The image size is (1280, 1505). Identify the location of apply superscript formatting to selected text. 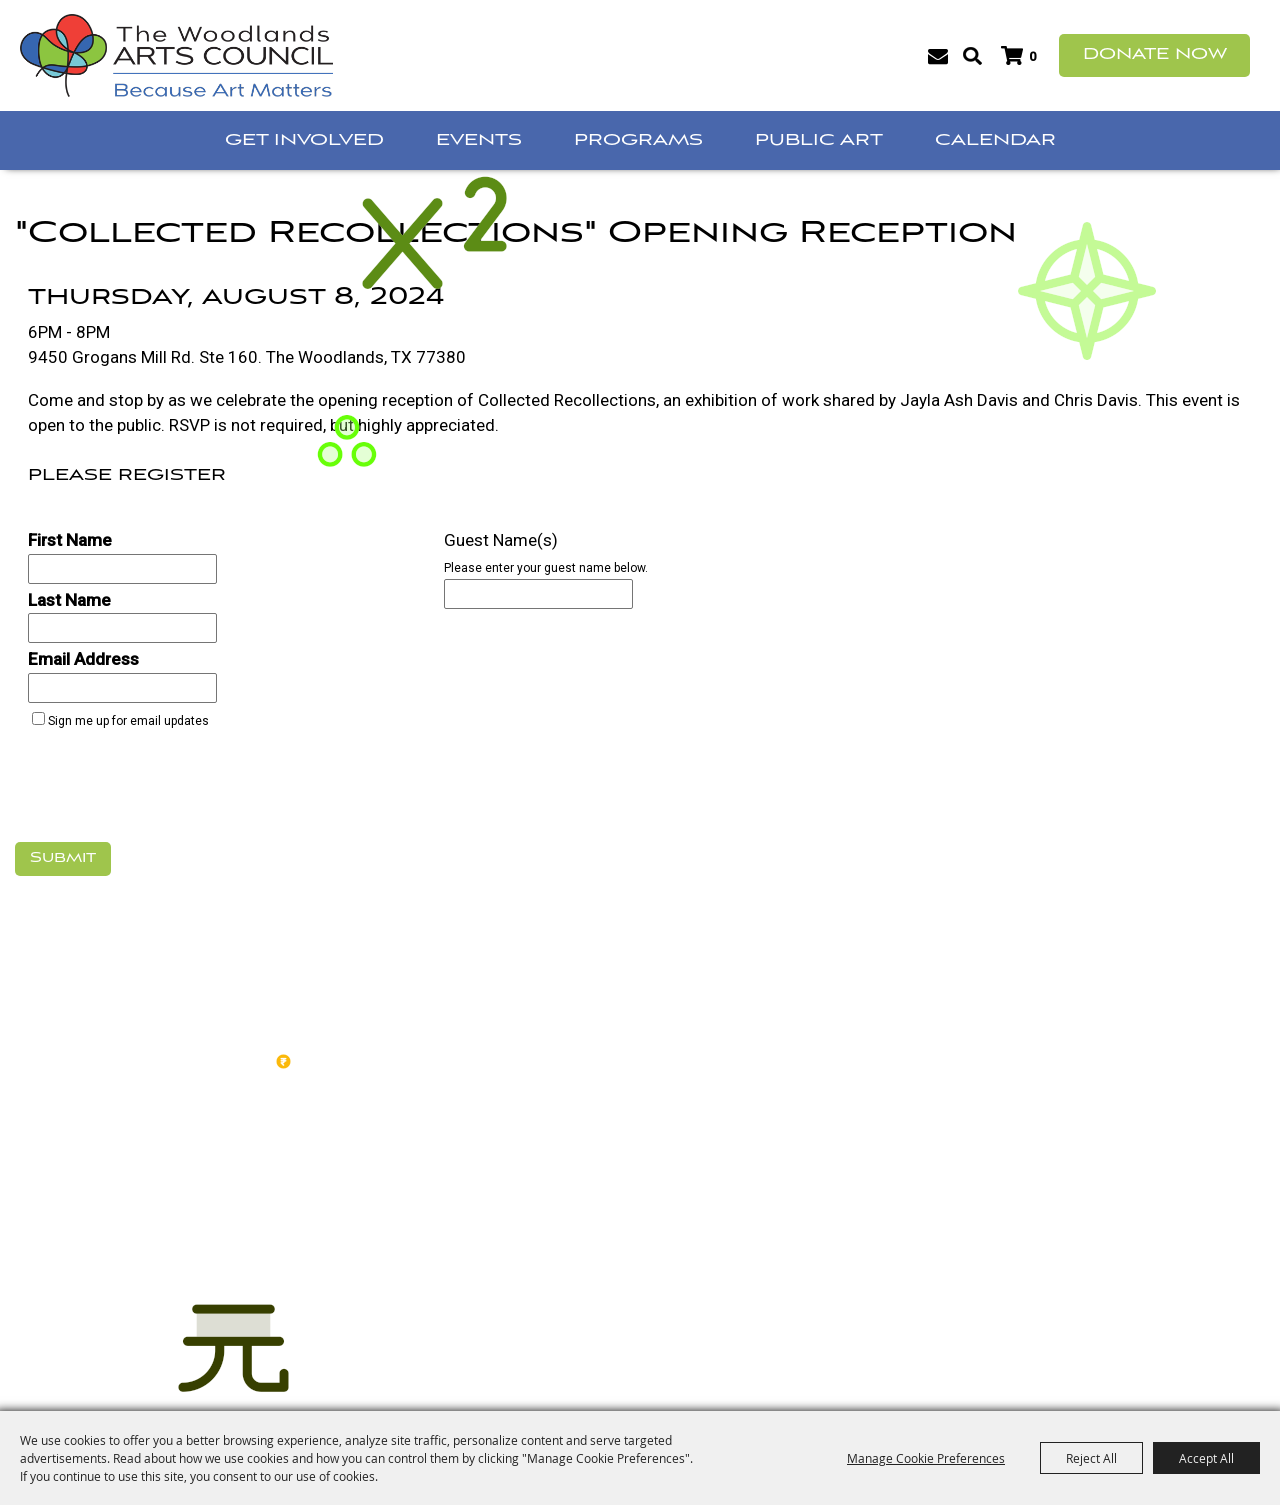
(426, 235).